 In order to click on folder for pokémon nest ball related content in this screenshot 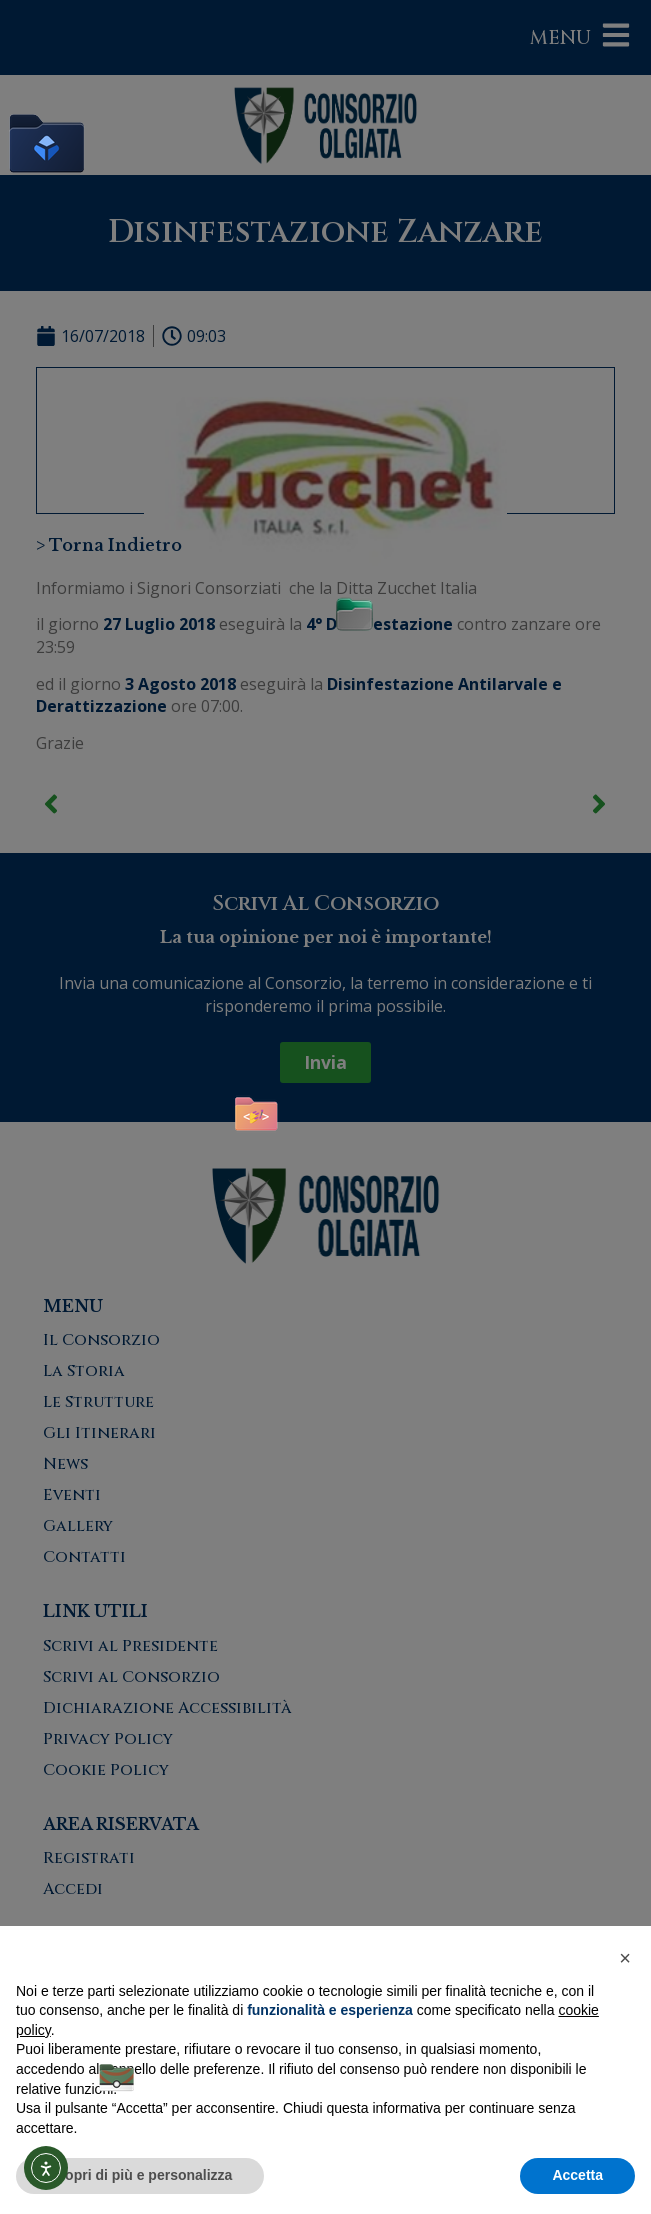, I will do `click(116, 2078)`.